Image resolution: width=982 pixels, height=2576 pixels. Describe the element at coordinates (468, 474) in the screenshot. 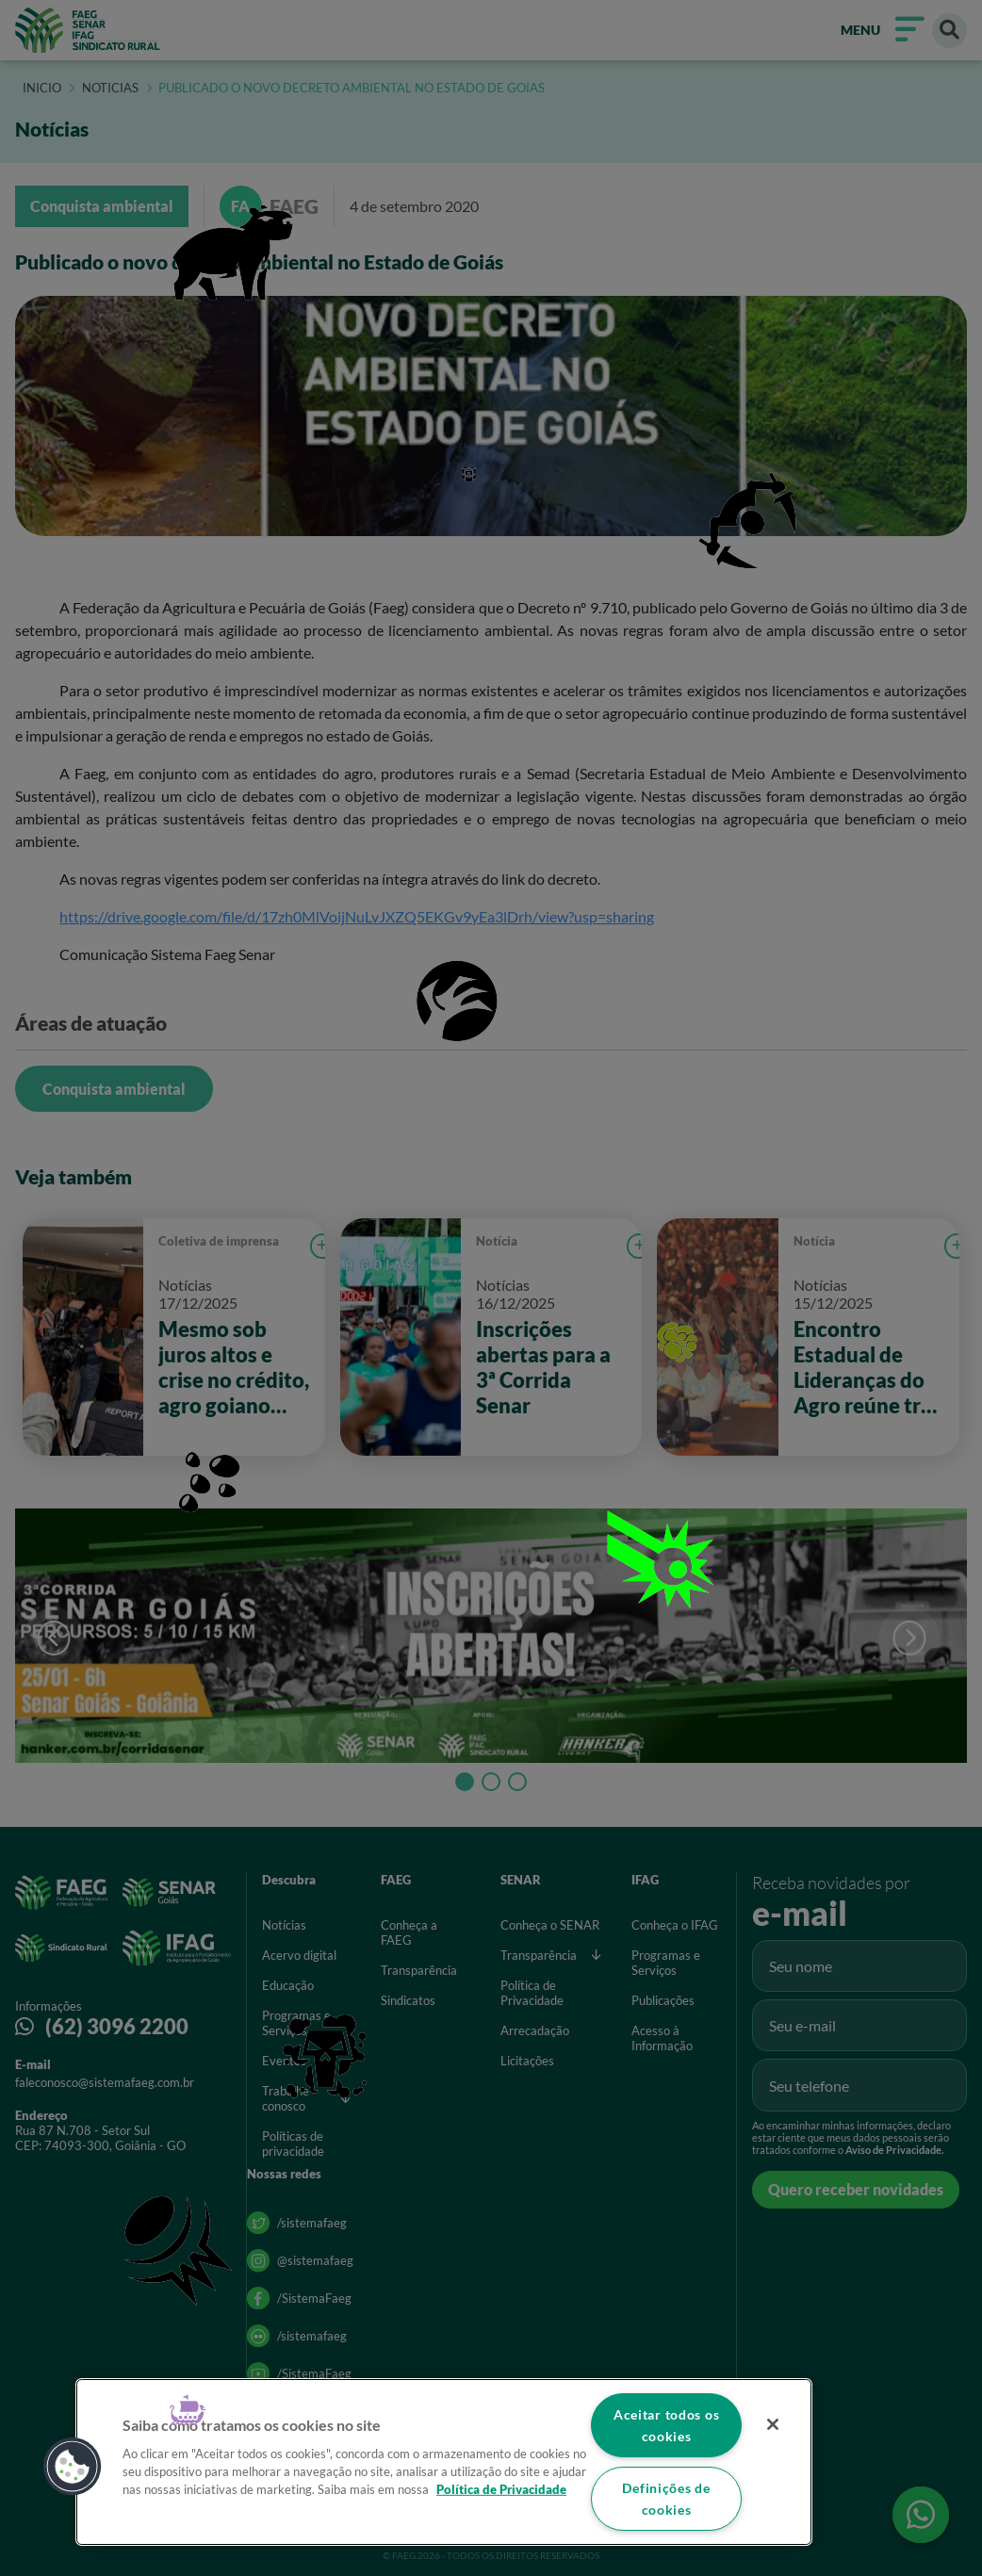

I see `indicates hazardous or radioactive materials in a game context` at that location.